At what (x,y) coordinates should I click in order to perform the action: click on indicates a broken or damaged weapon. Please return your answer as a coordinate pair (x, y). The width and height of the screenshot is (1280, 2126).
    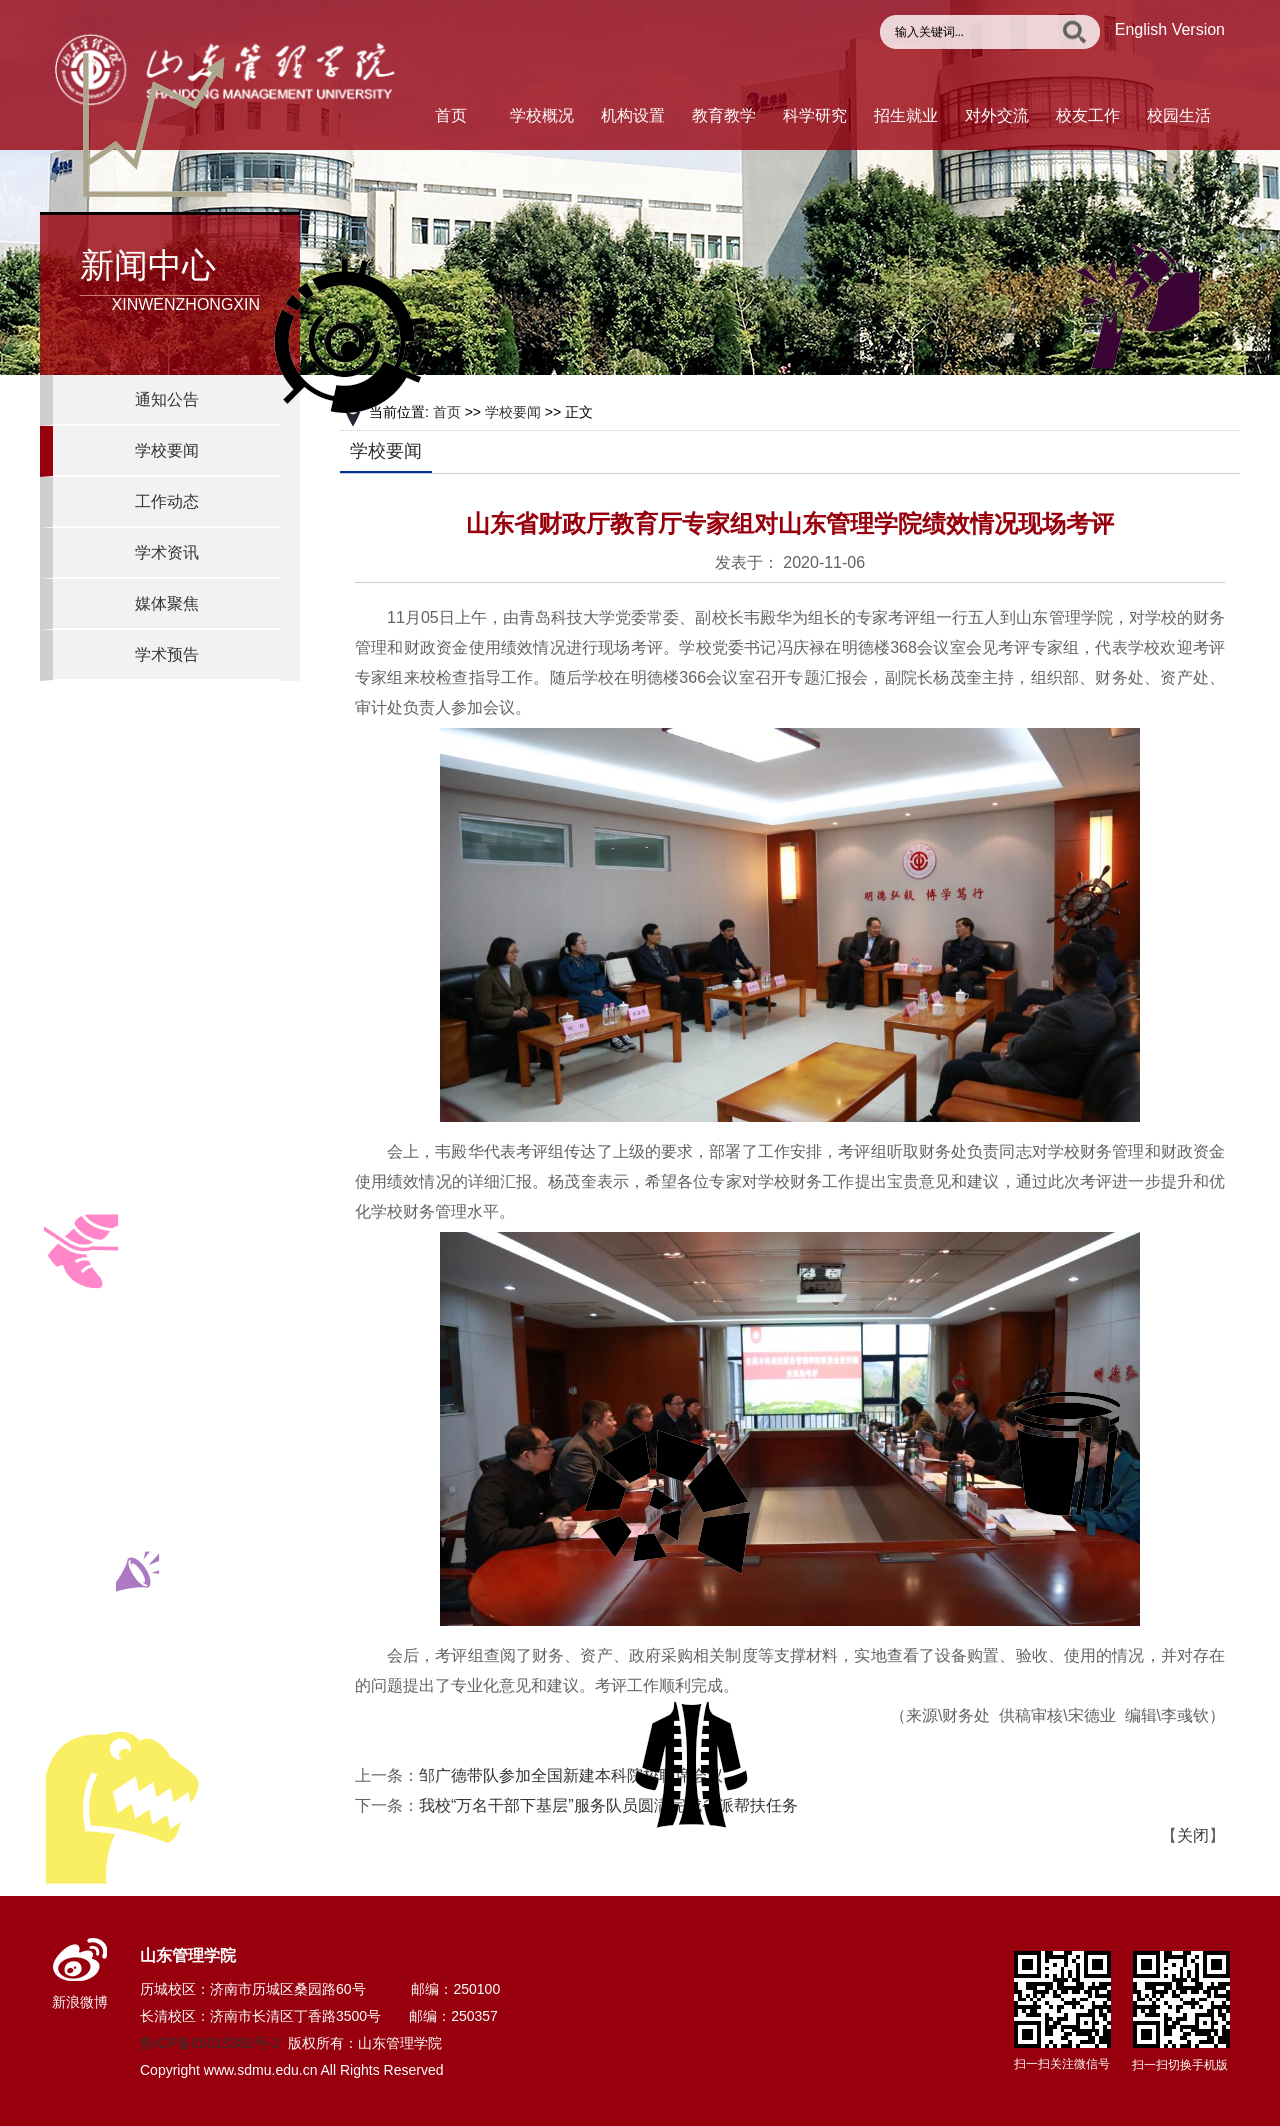
    Looking at the image, I should click on (1134, 303).